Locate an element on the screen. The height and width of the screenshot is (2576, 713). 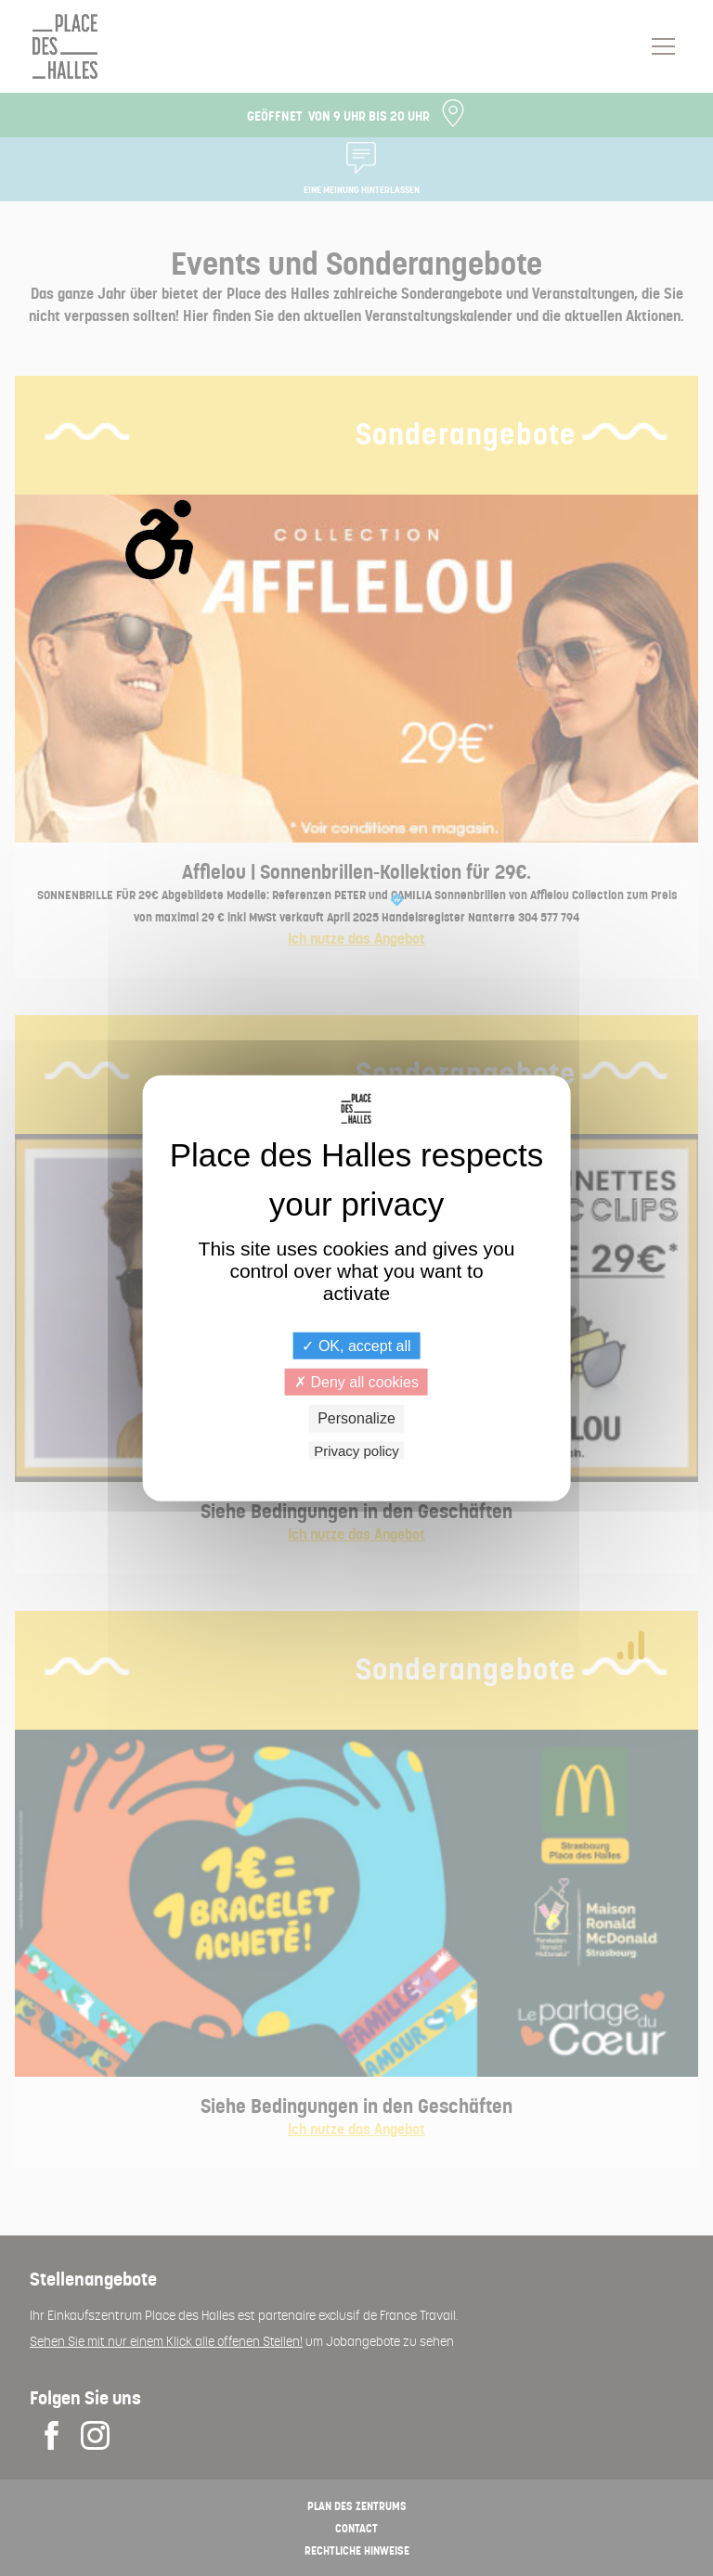
indicates wheelchair accessibility is located at coordinates (160, 539).